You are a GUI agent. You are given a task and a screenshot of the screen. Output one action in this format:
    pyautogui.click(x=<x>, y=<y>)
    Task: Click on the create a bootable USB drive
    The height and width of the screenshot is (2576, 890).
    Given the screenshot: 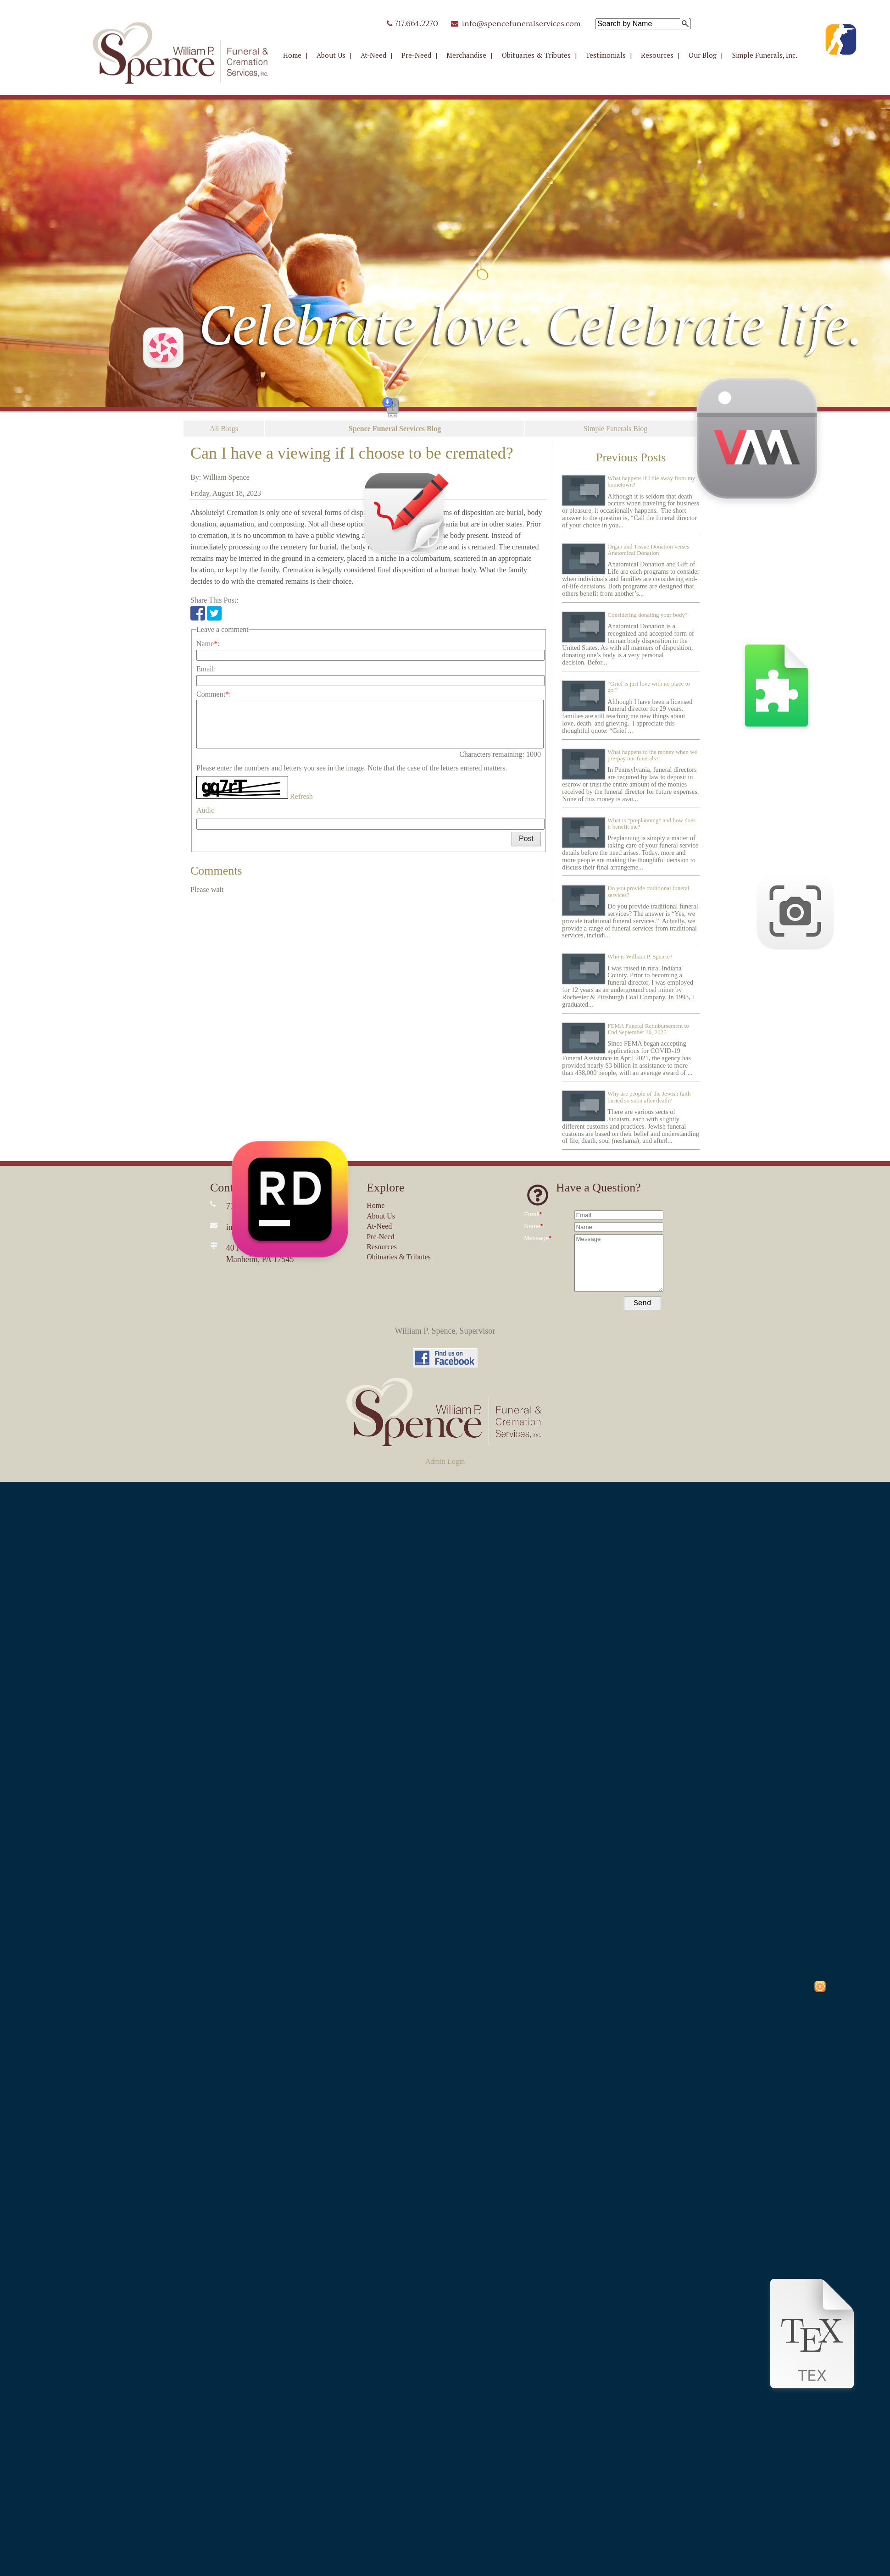 What is the action you would take?
    pyautogui.click(x=393, y=408)
    